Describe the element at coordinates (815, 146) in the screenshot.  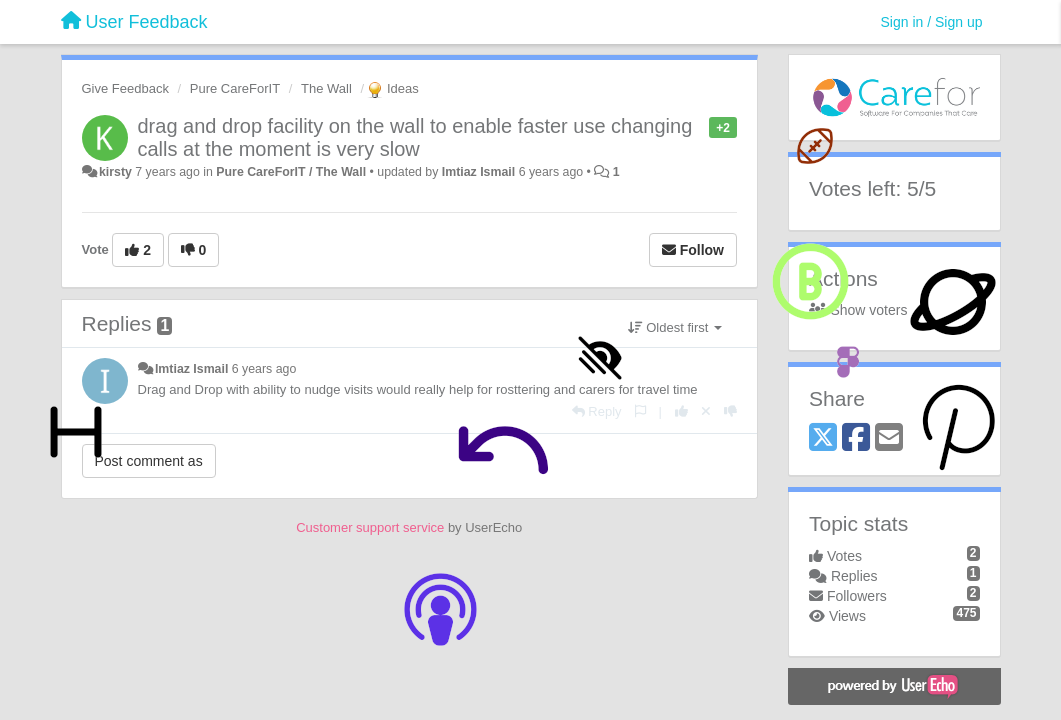
I see `access sports scores and updates` at that location.